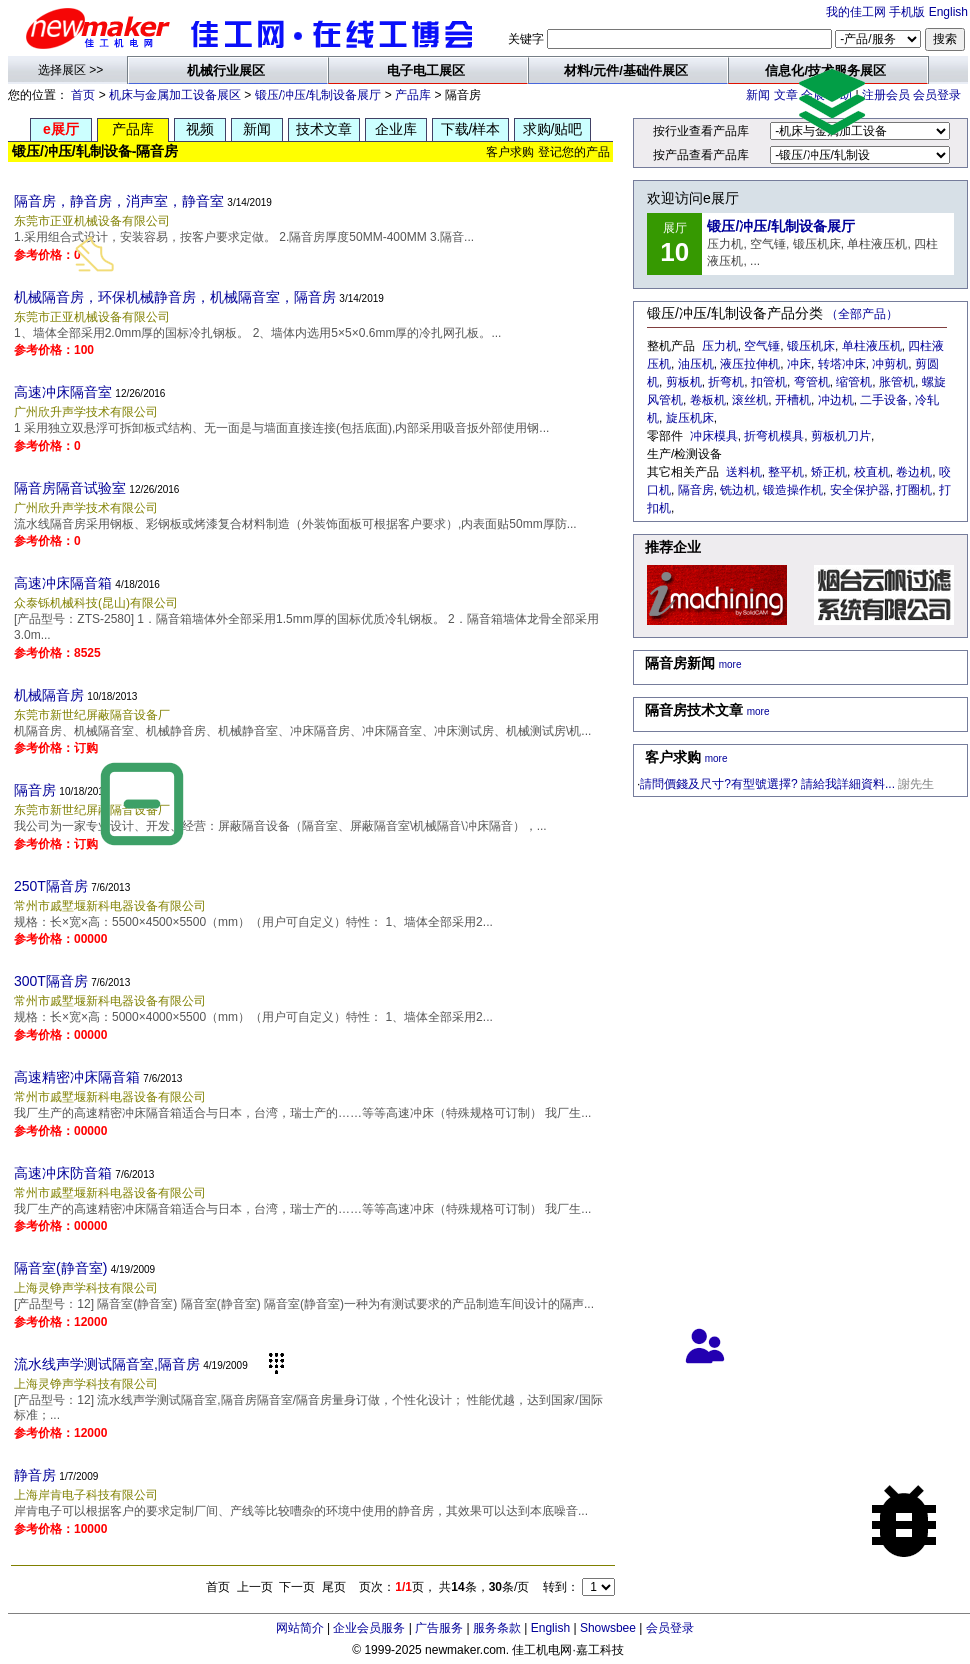 This screenshot has height=1664, width=970. I want to click on remove an item from a list or selection, so click(142, 804).